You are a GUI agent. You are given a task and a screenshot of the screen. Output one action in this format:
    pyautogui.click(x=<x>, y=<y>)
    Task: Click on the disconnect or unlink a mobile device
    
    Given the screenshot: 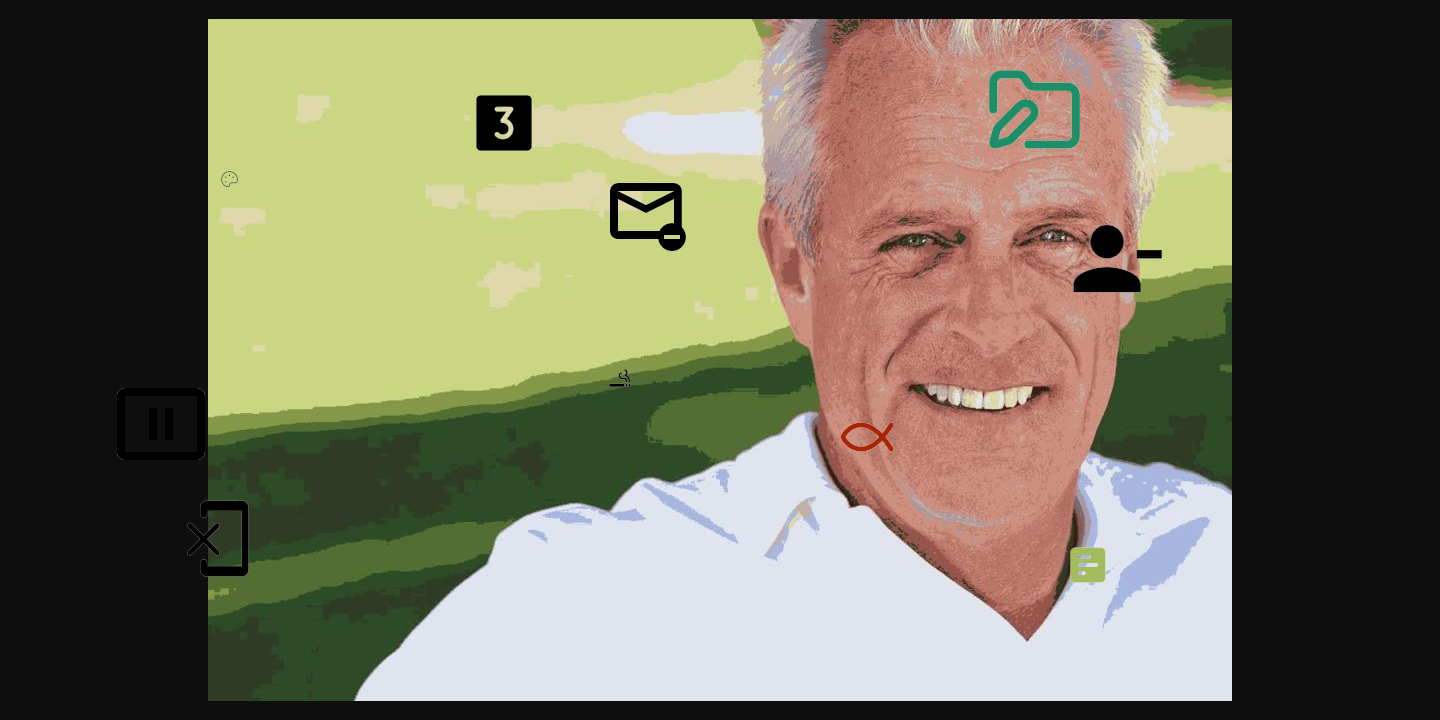 What is the action you would take?
    pyautogui.click(x=217, y=538)
    